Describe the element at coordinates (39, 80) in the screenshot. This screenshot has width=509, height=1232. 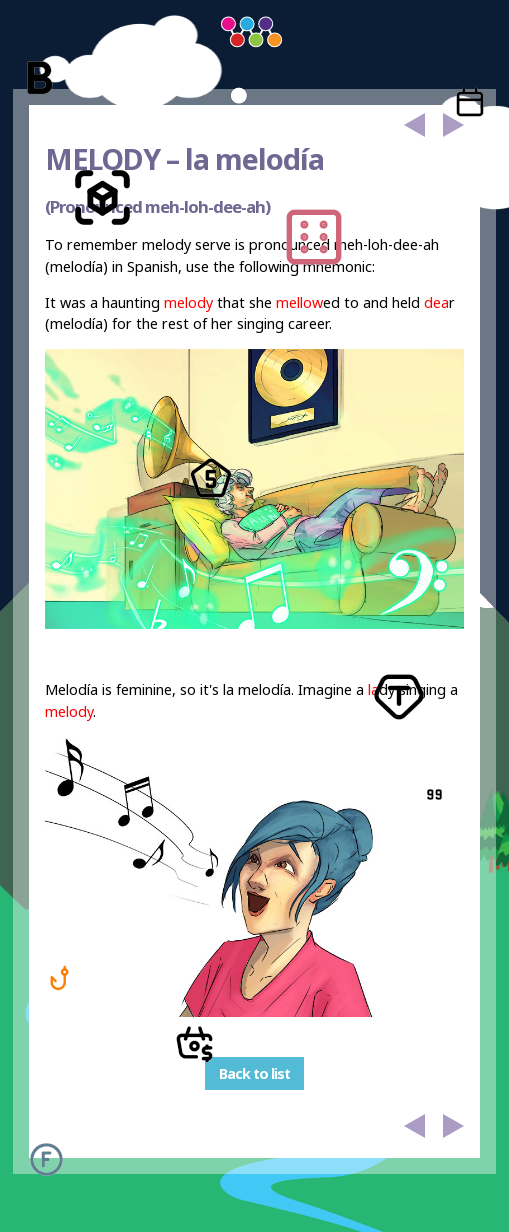
I see `apply bold formatting to selected text` at that location.